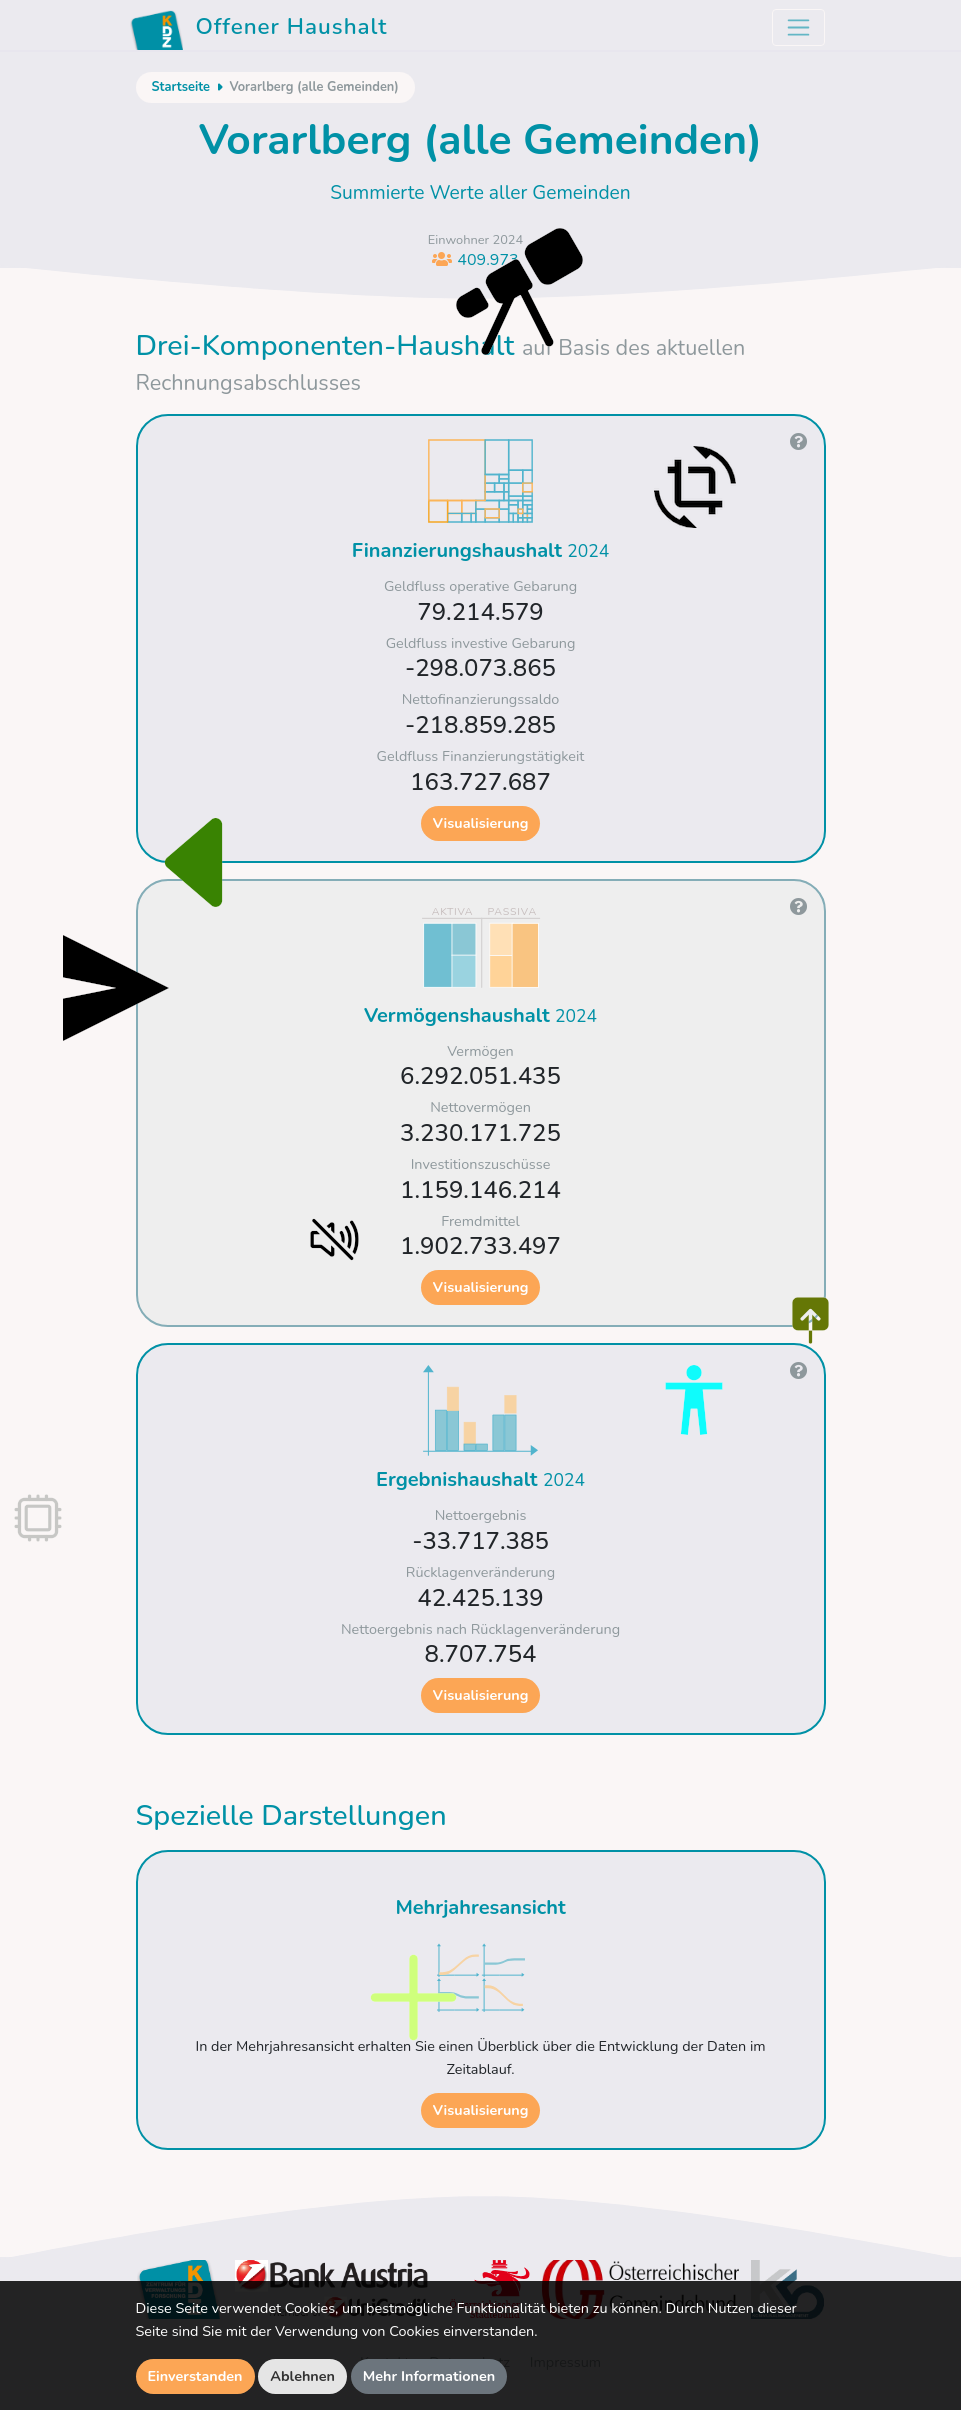 Image resolution: width=961 pixels, height=2410 pixels. What do you see at coordinates (334, 1239) in the screenshot?
I see `mute audio or sound` at bounding box center [334, 1239].